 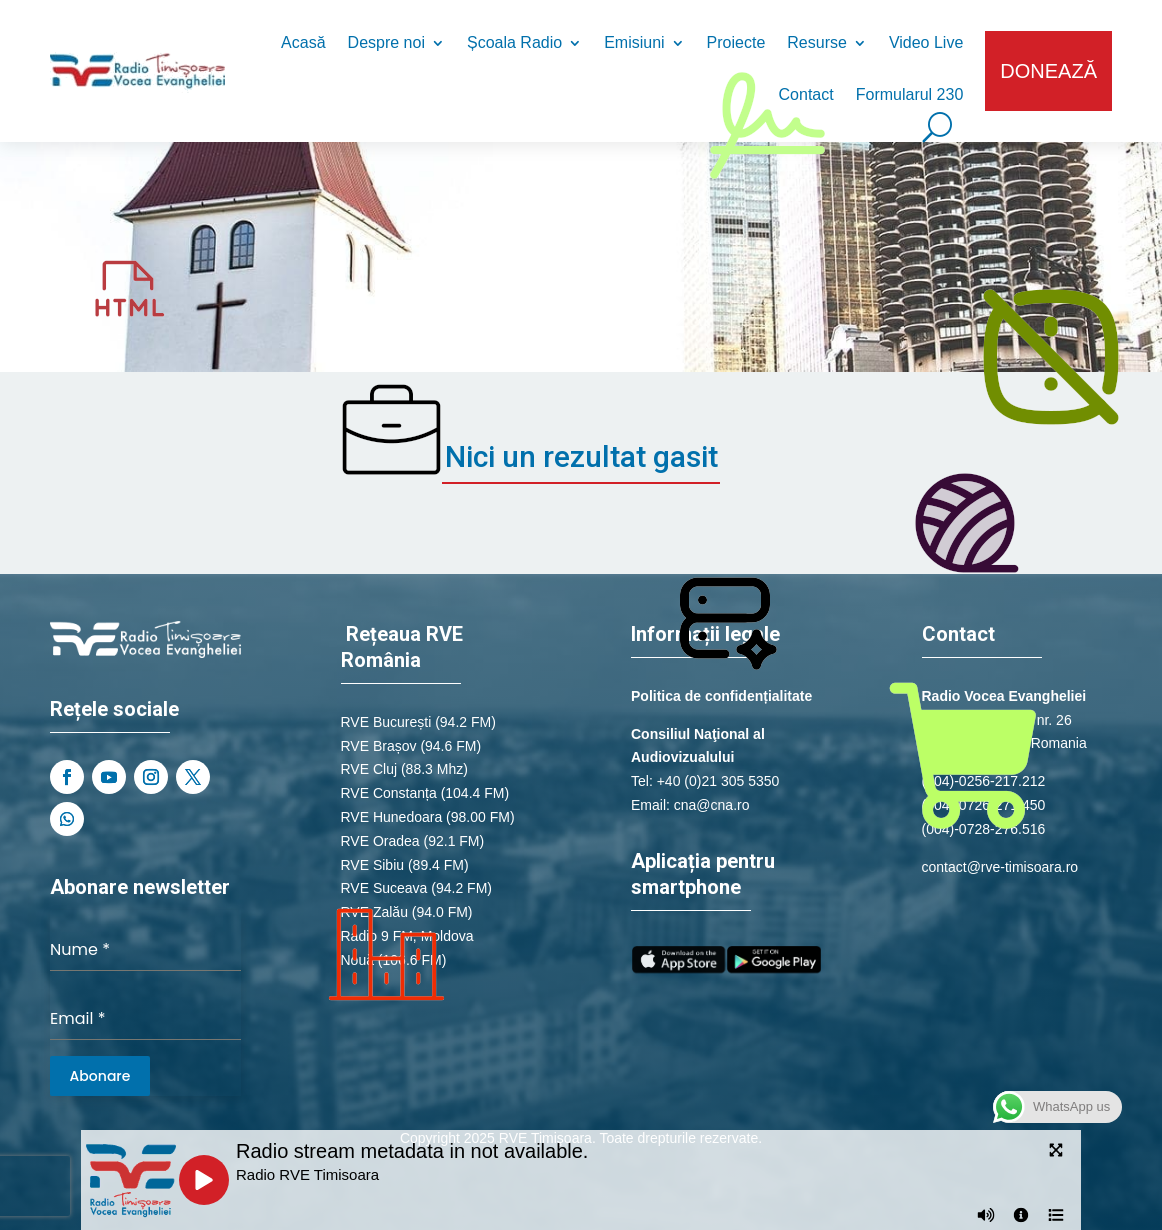 I want to click on view city or urban locations, so click(x=386, y=954).